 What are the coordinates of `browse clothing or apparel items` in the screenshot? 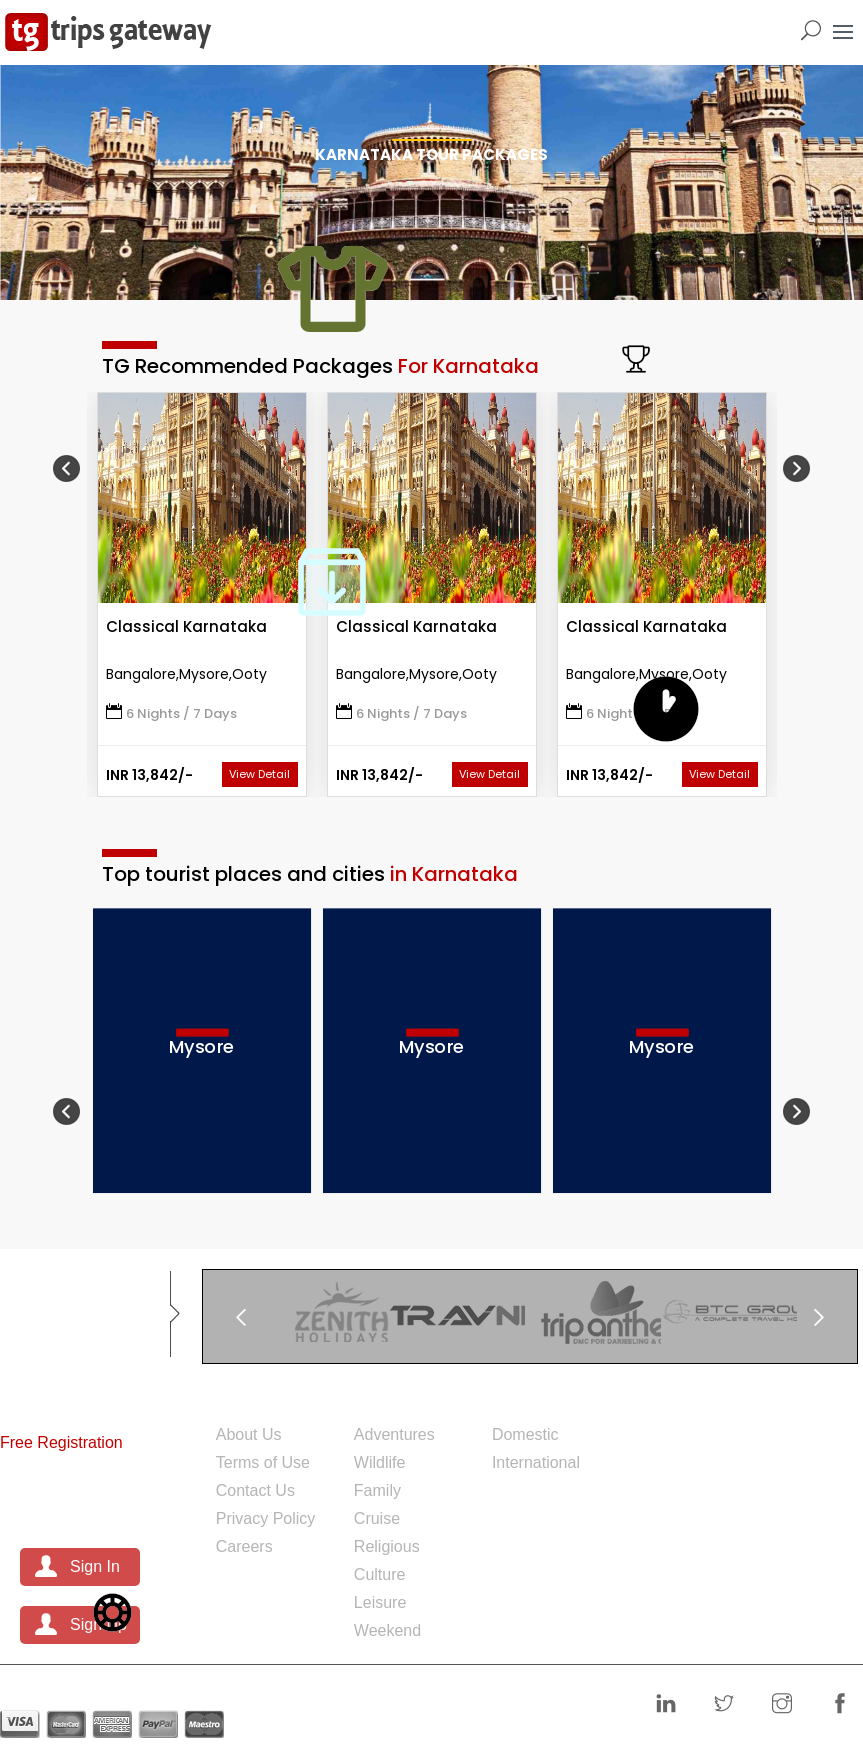 It's located at (333, 289).